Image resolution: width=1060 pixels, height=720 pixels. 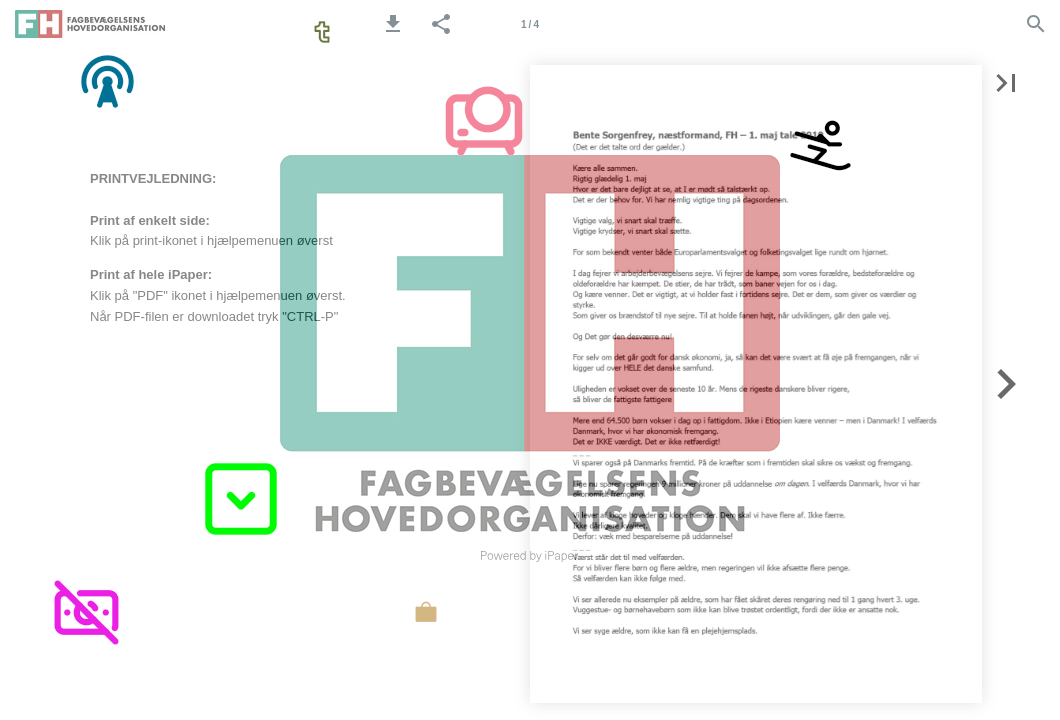 What do you see at coordinates (107, 81) in the screenshot?
I see `access broadcast or radio tower settings` at bounding box center [107, 81].